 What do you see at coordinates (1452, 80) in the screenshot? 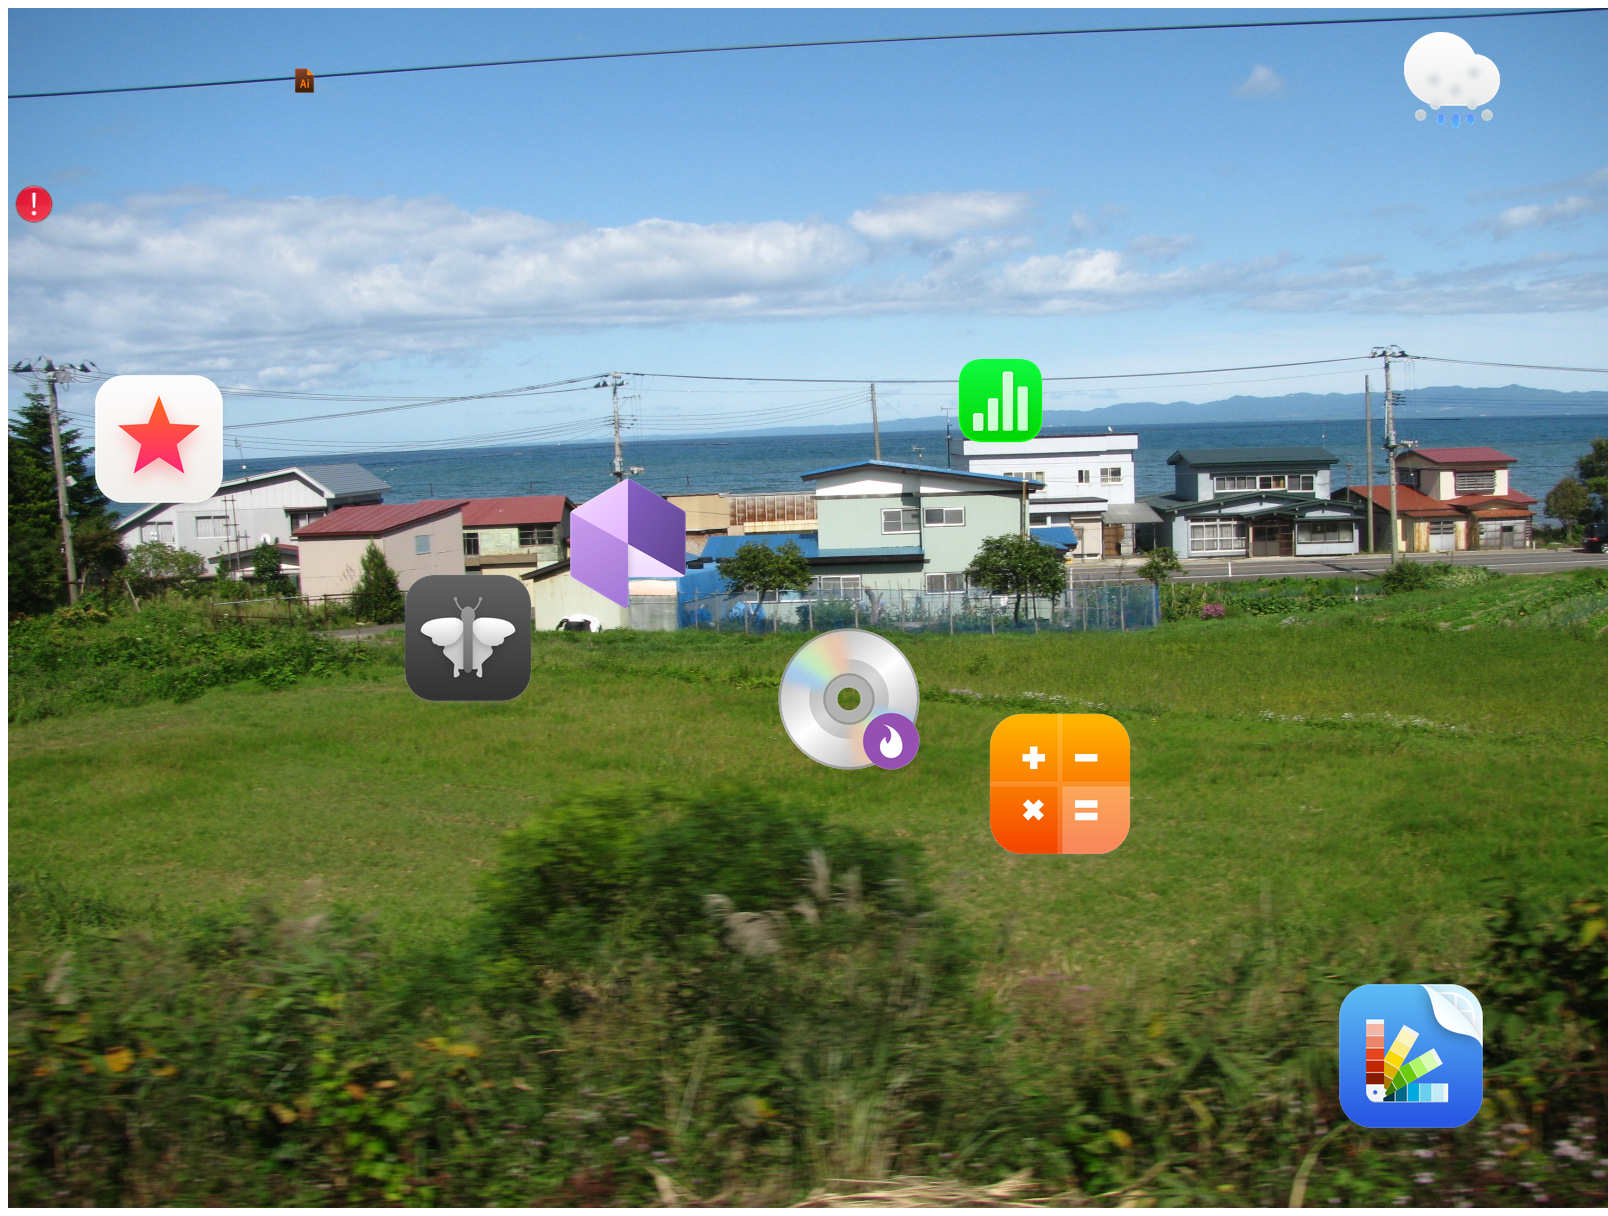
I see `indicates mixed precipitation weather conditions` at bounding box center [1452, 80].